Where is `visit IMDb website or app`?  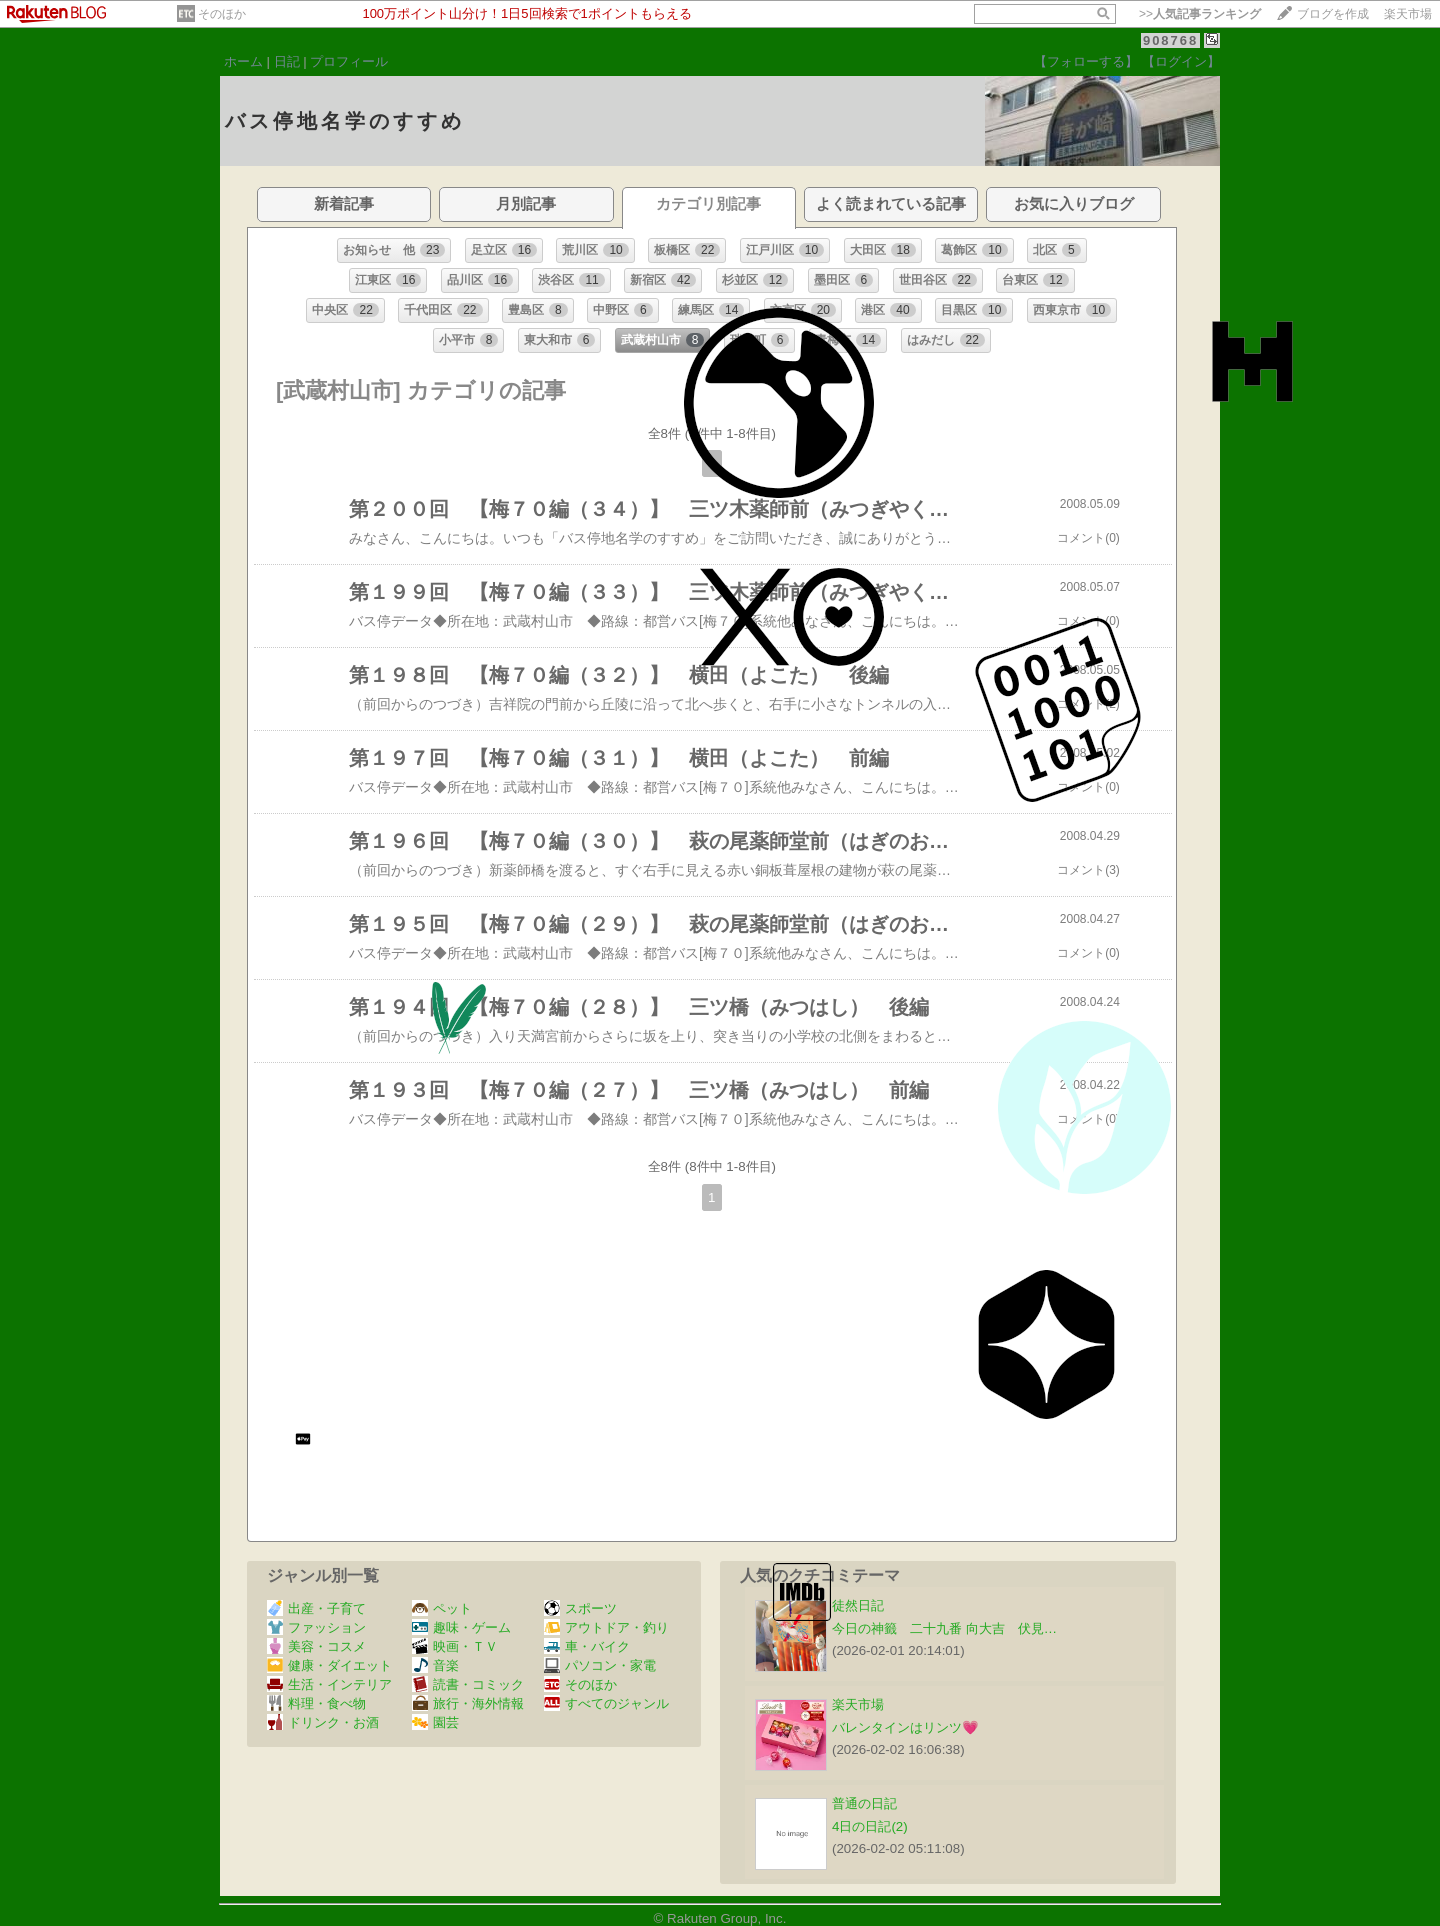 visit IMDb website or app is located at coordinates (802, 1592).